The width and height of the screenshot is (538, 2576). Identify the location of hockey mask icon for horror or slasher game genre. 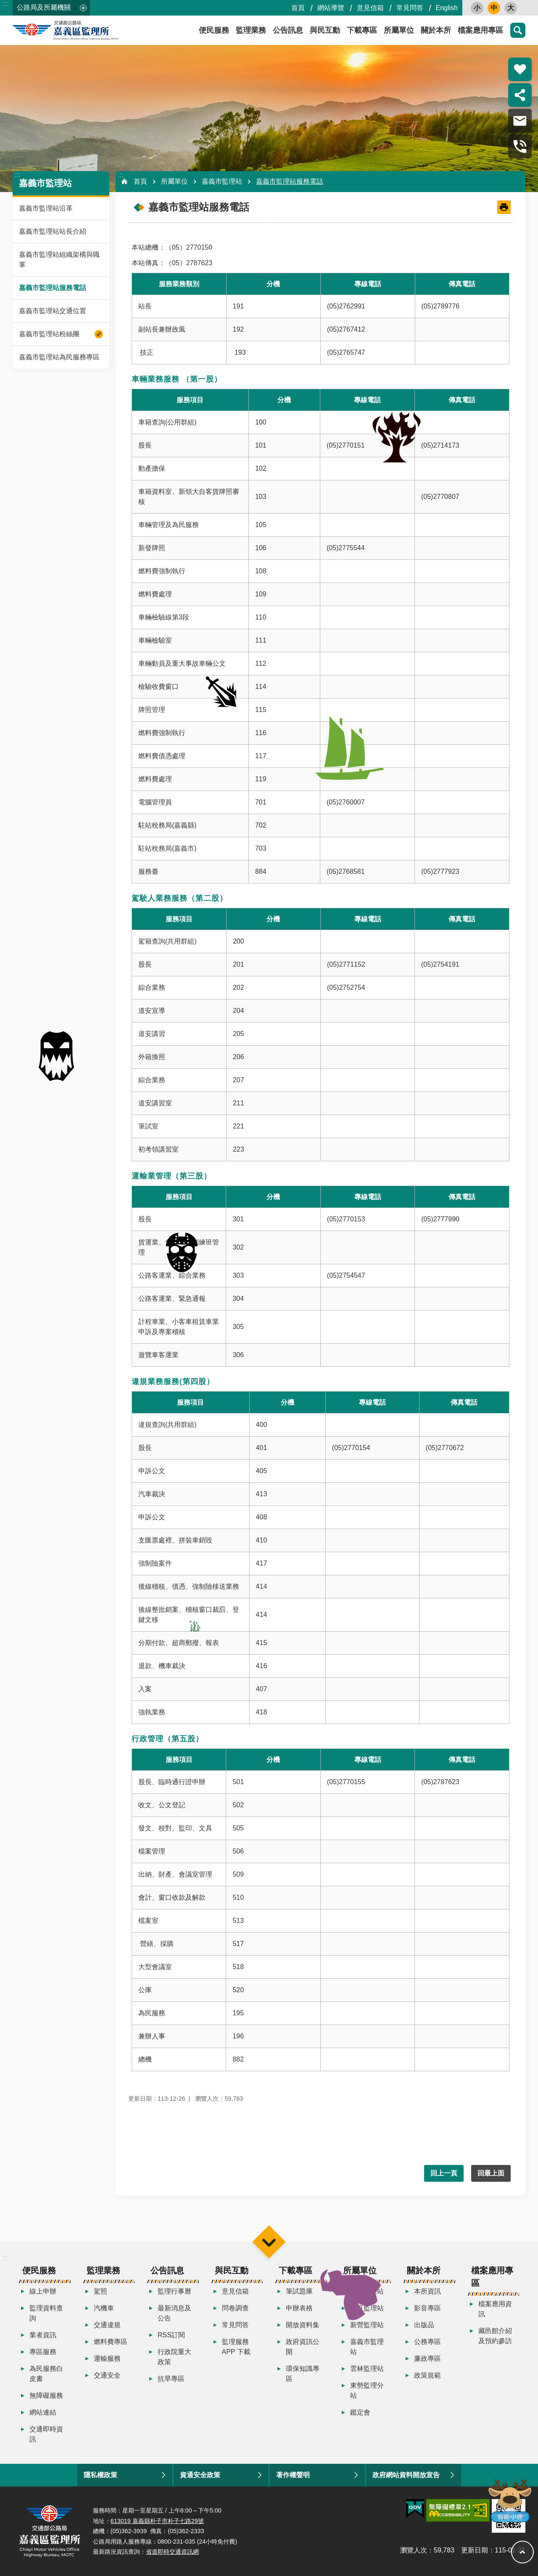
(182, 1252).